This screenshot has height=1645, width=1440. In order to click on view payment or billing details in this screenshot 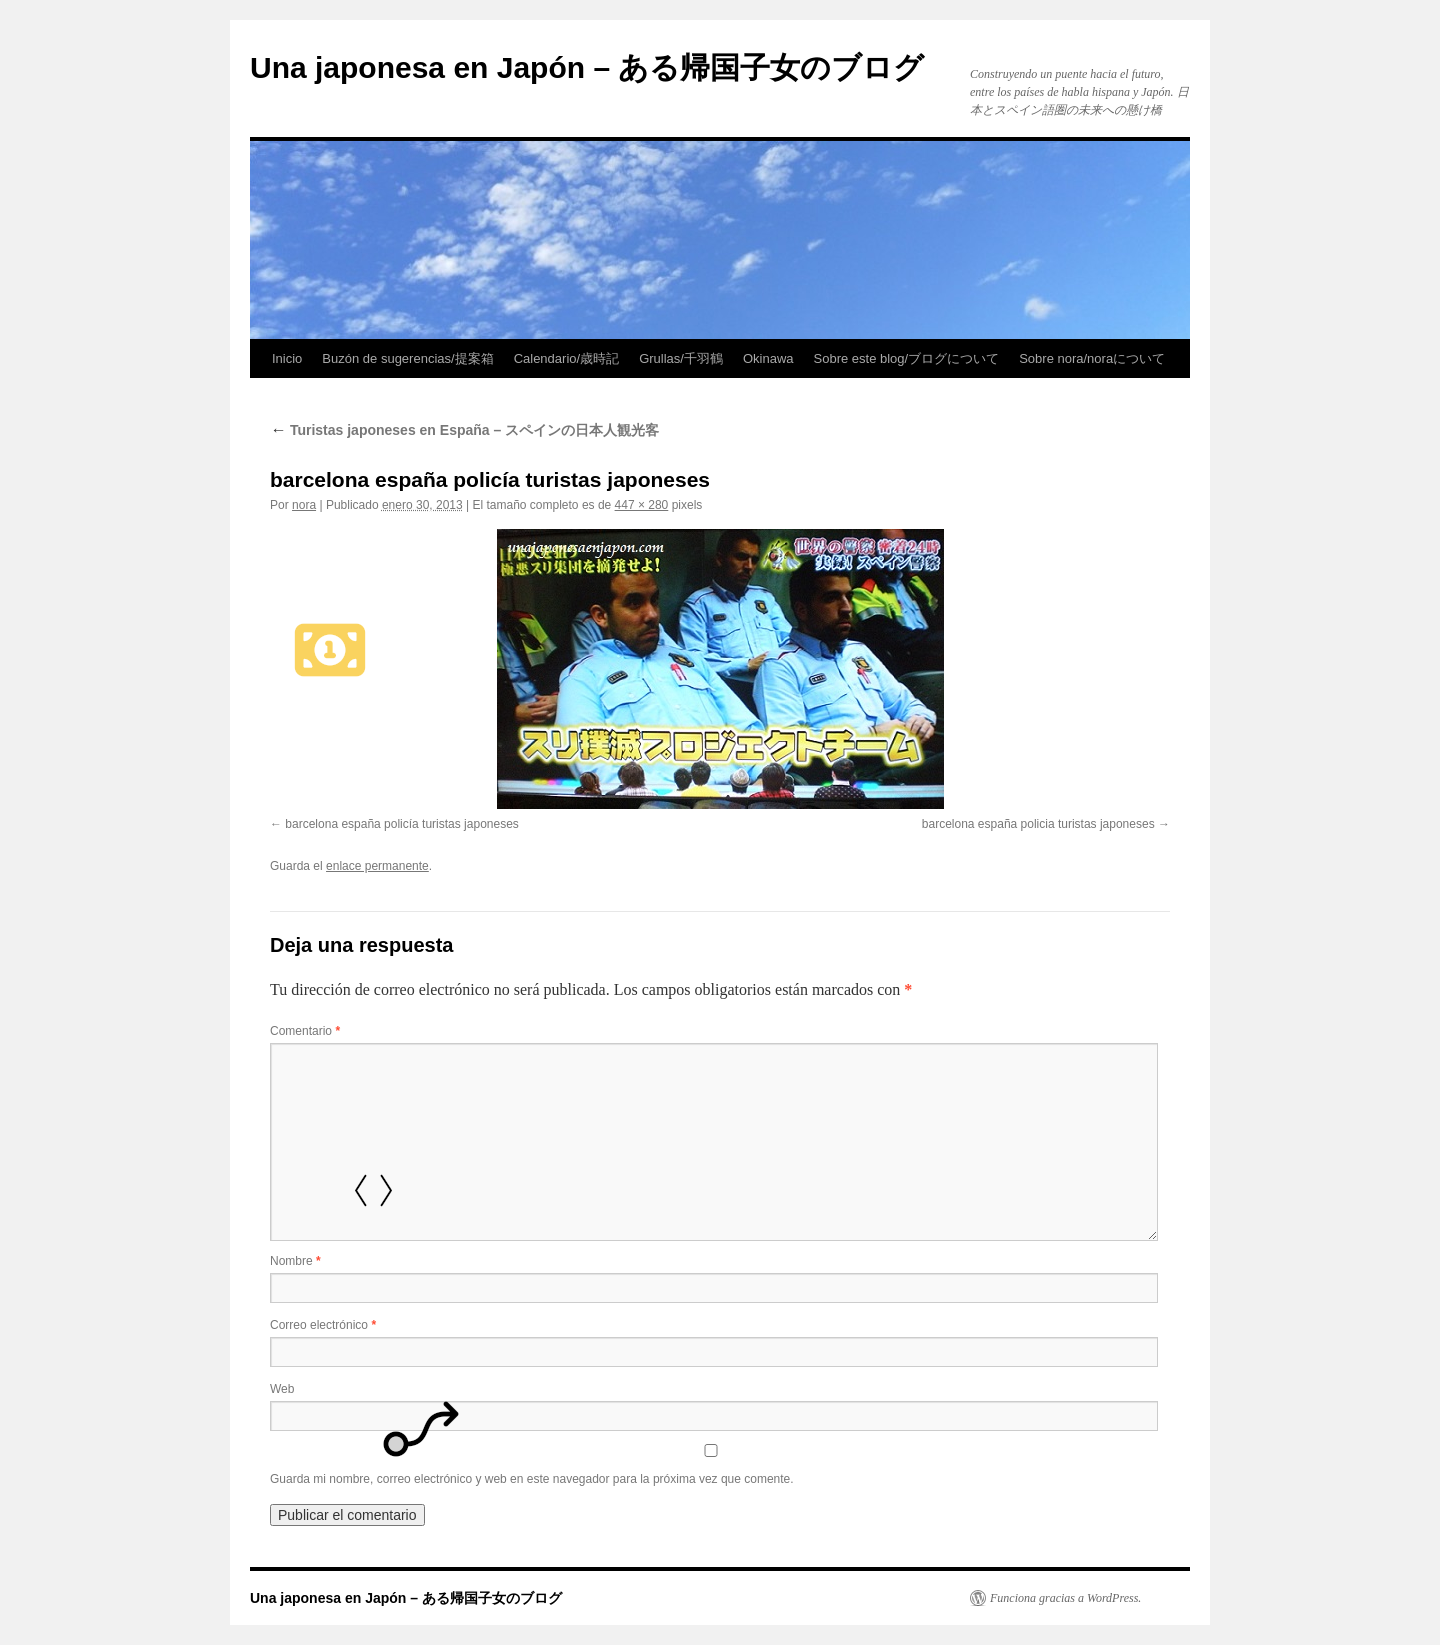, I will do `click(330, 650)`.